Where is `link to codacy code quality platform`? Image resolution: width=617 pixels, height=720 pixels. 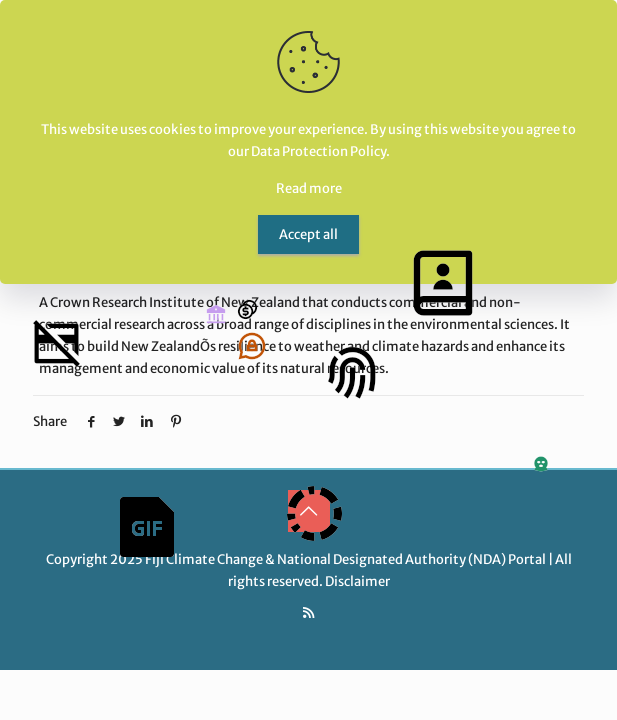 link to codacy code quality platform is located at coordinates (314, 513).